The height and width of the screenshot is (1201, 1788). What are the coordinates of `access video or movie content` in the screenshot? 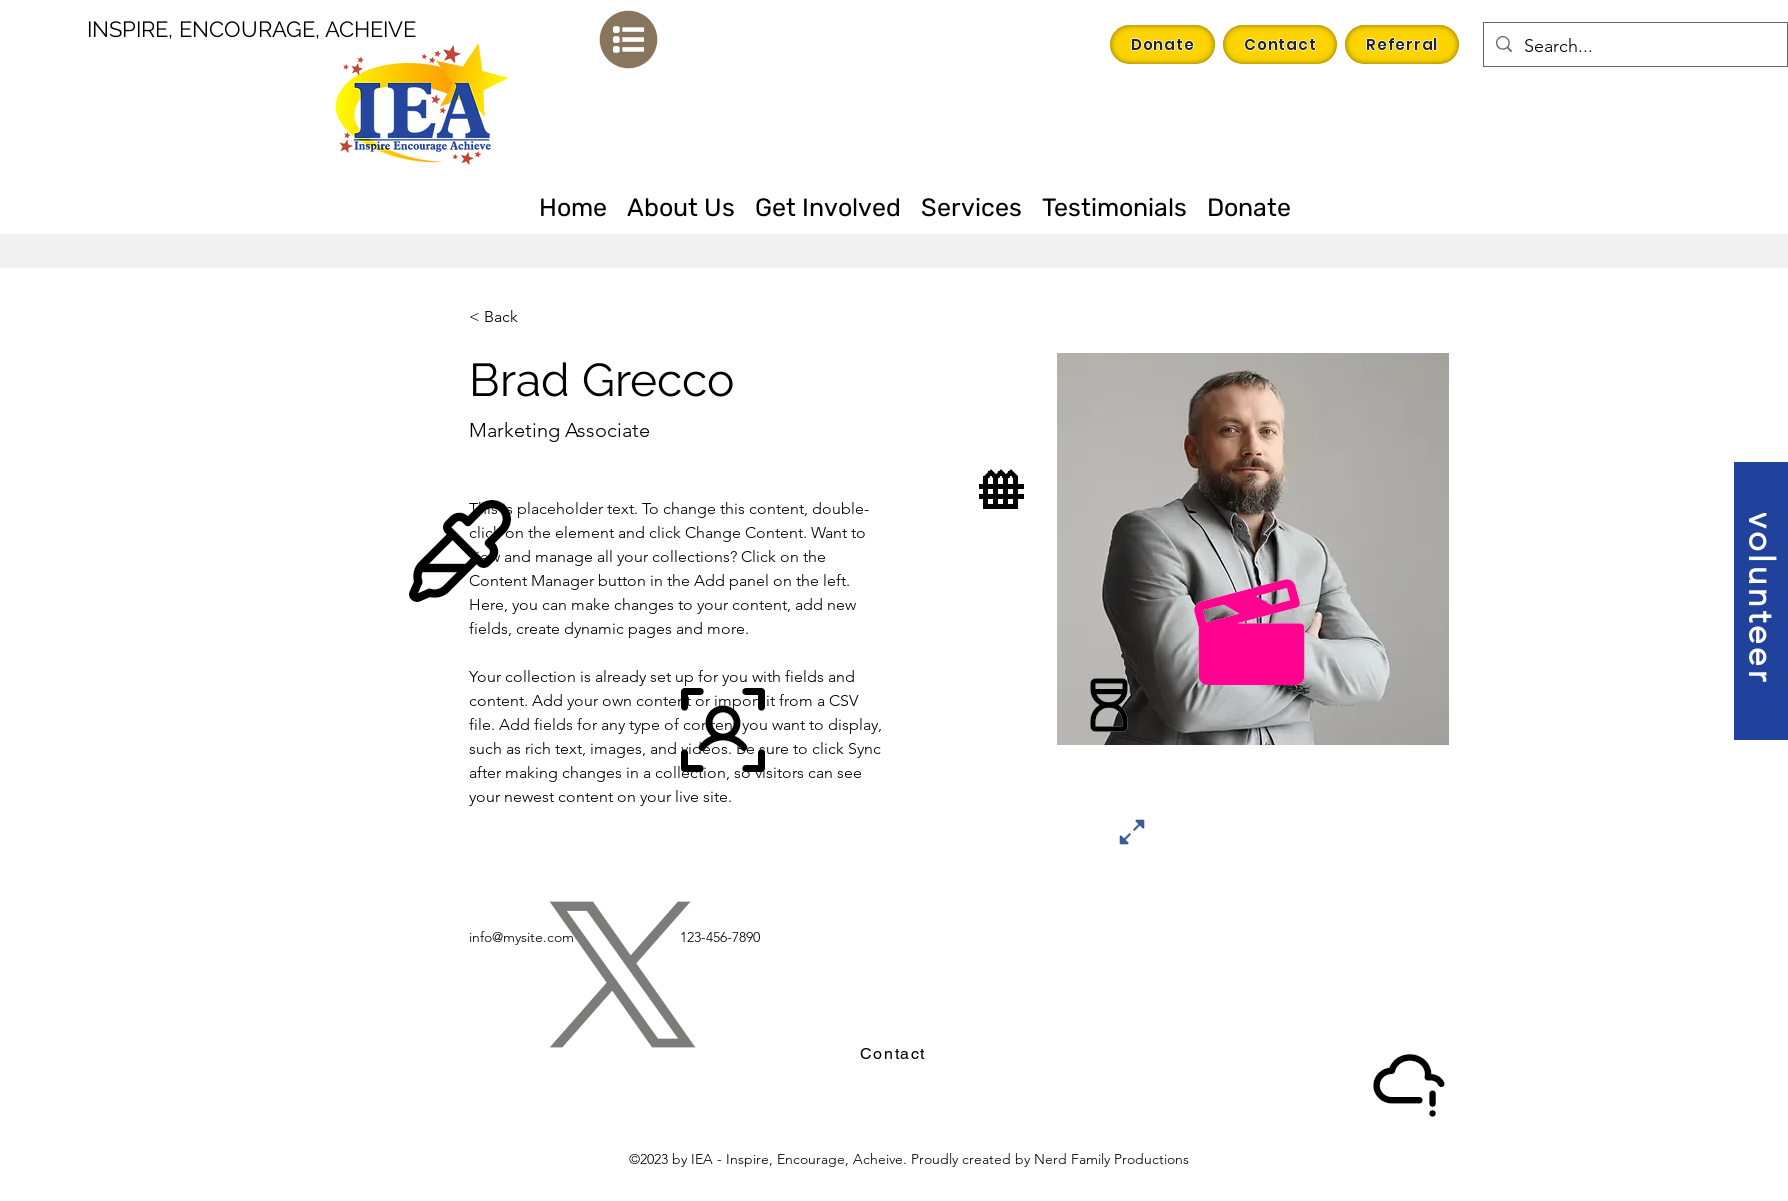 It's located at (1251, 636).